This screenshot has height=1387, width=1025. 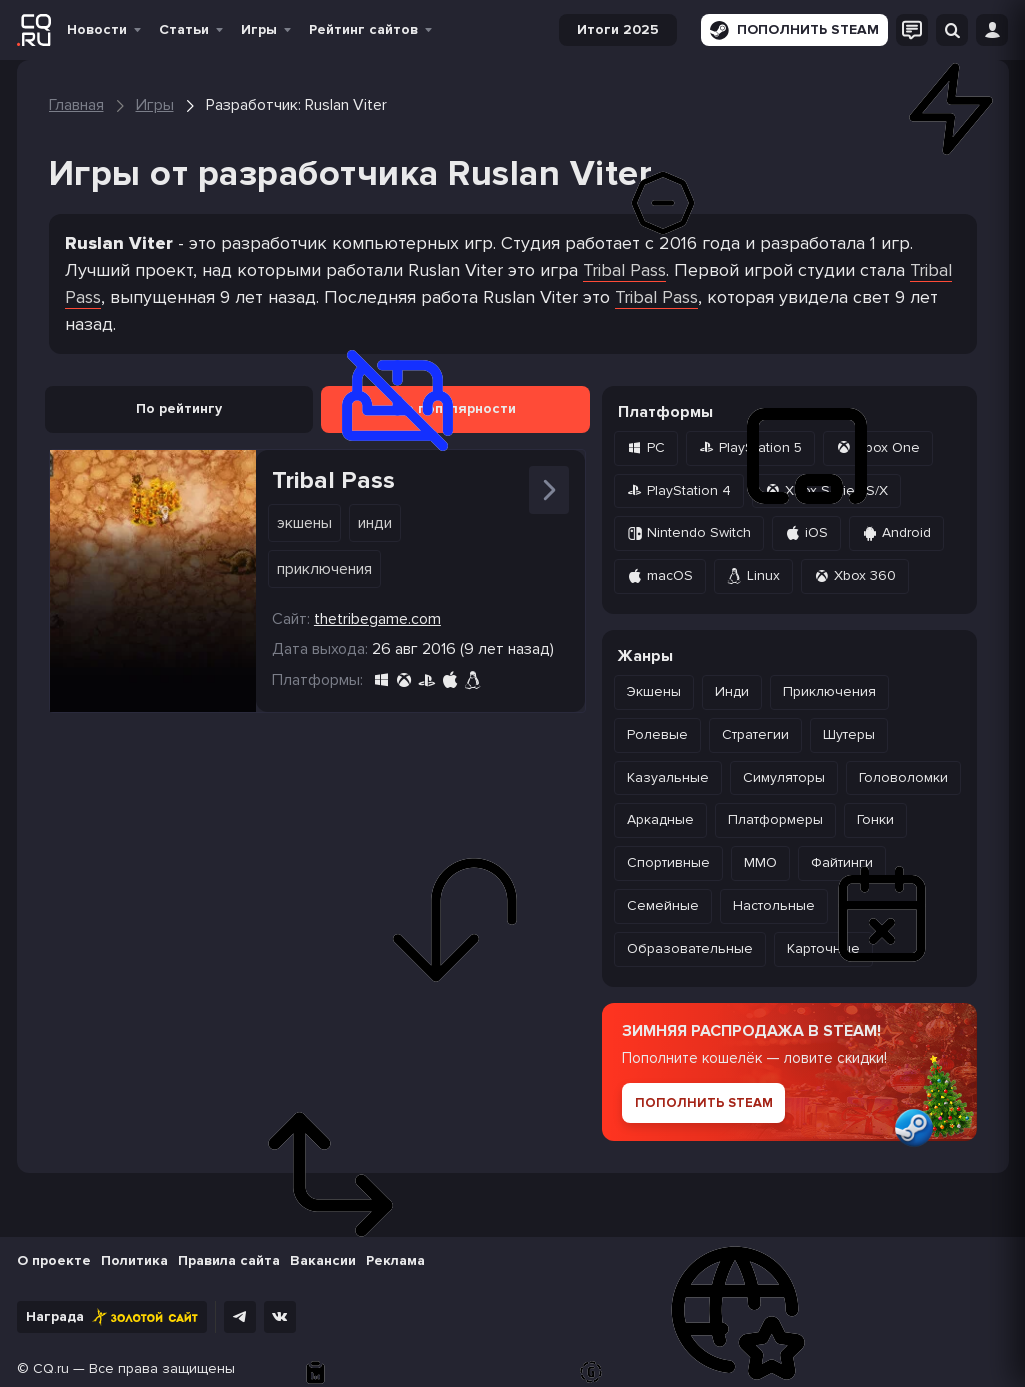 What do you see at coordinates (315, 1372) in the screenshot?
I see `view clipboard data or statistics` at bounding box center [315, 1372].